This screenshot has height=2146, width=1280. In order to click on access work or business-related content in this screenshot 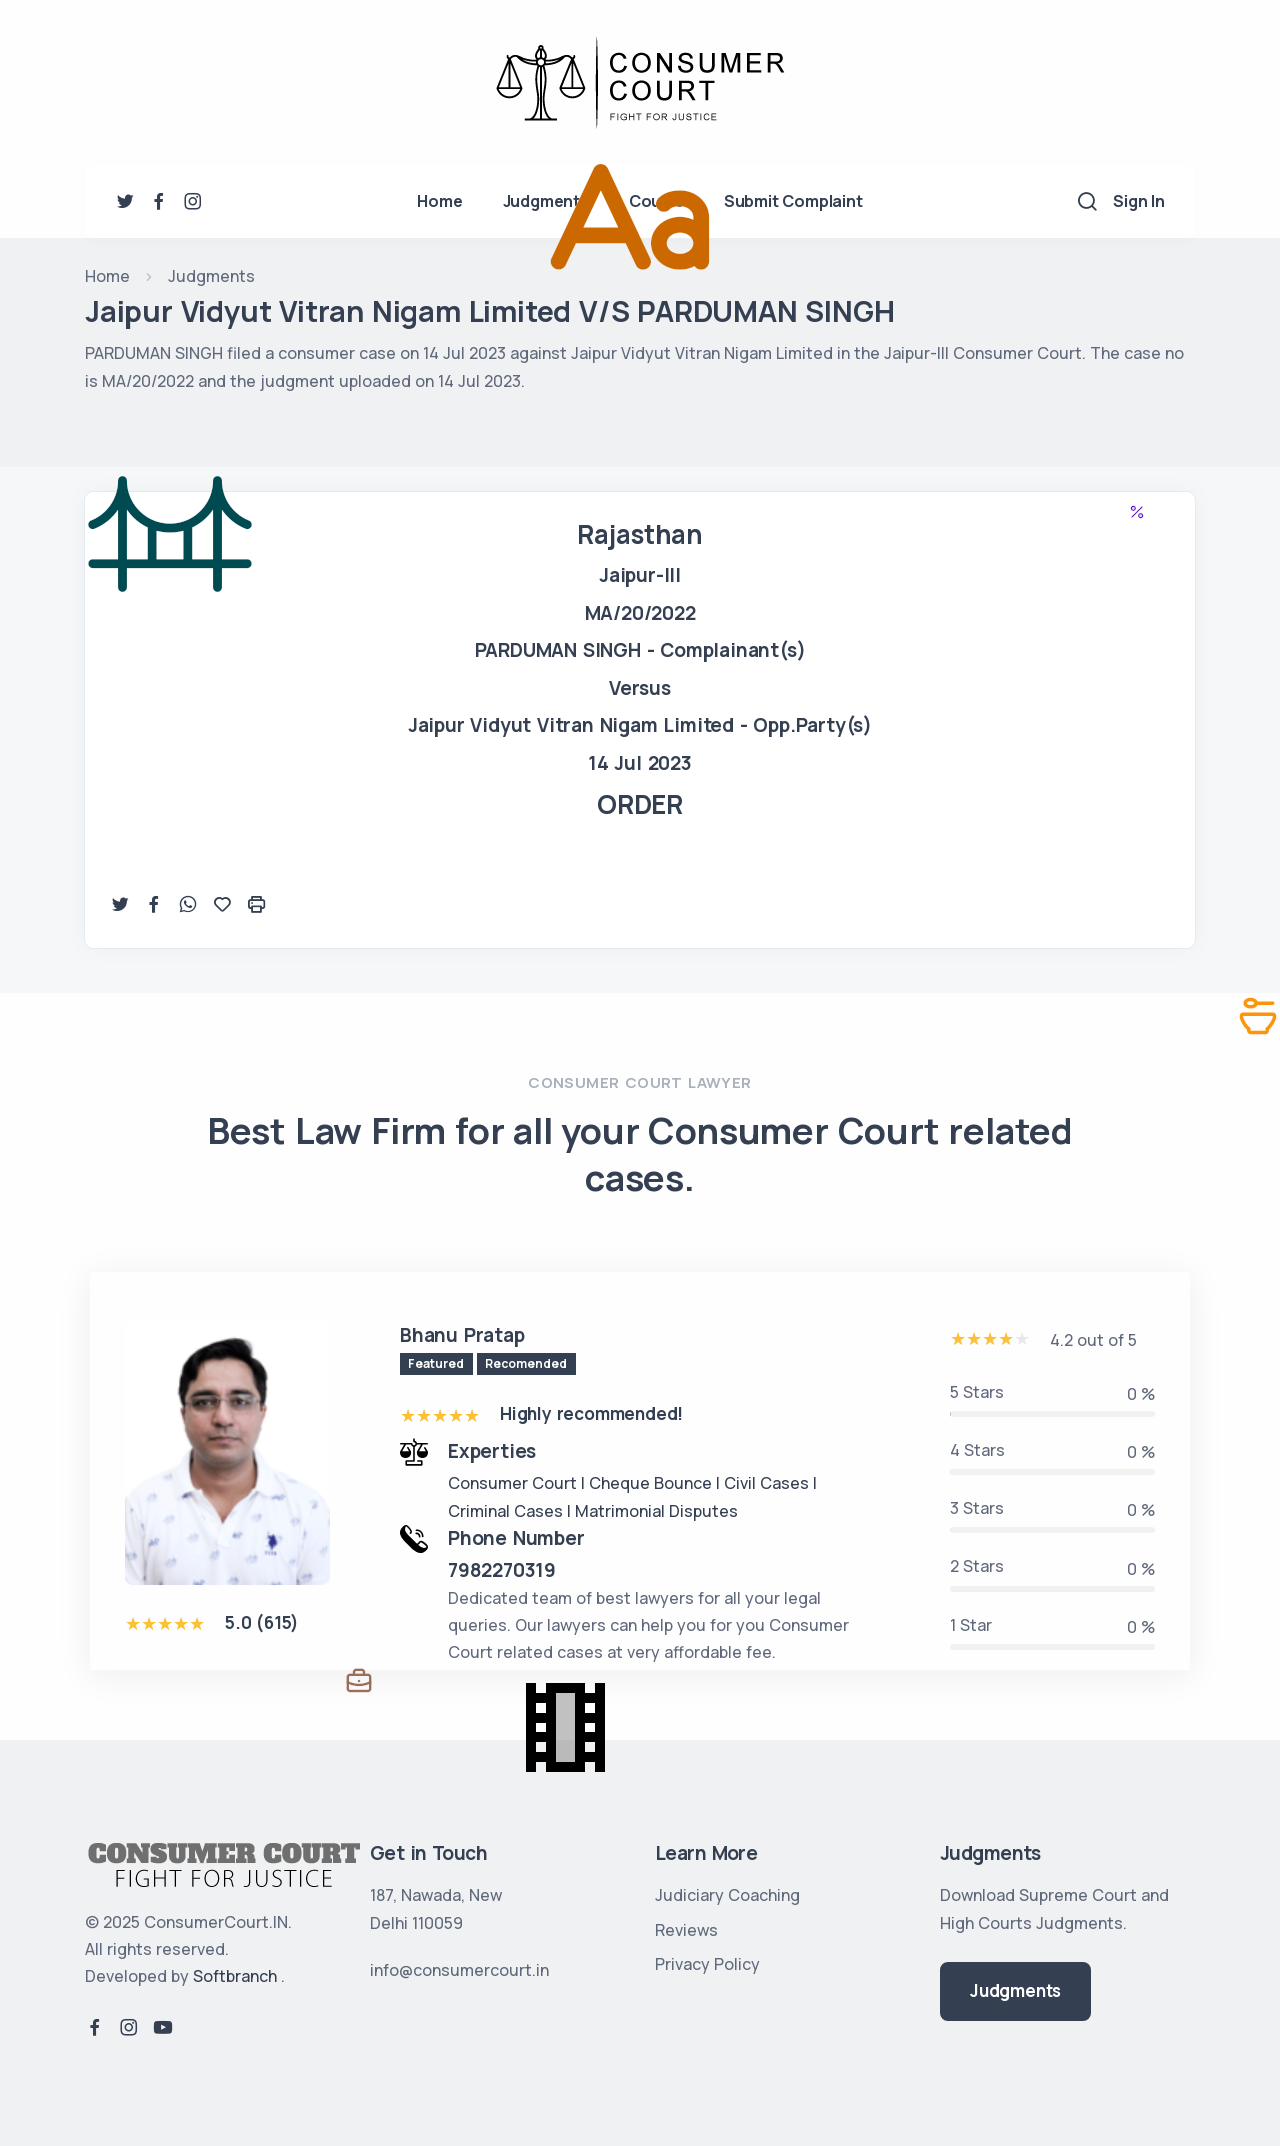, I will do `click(359, 1681)`.